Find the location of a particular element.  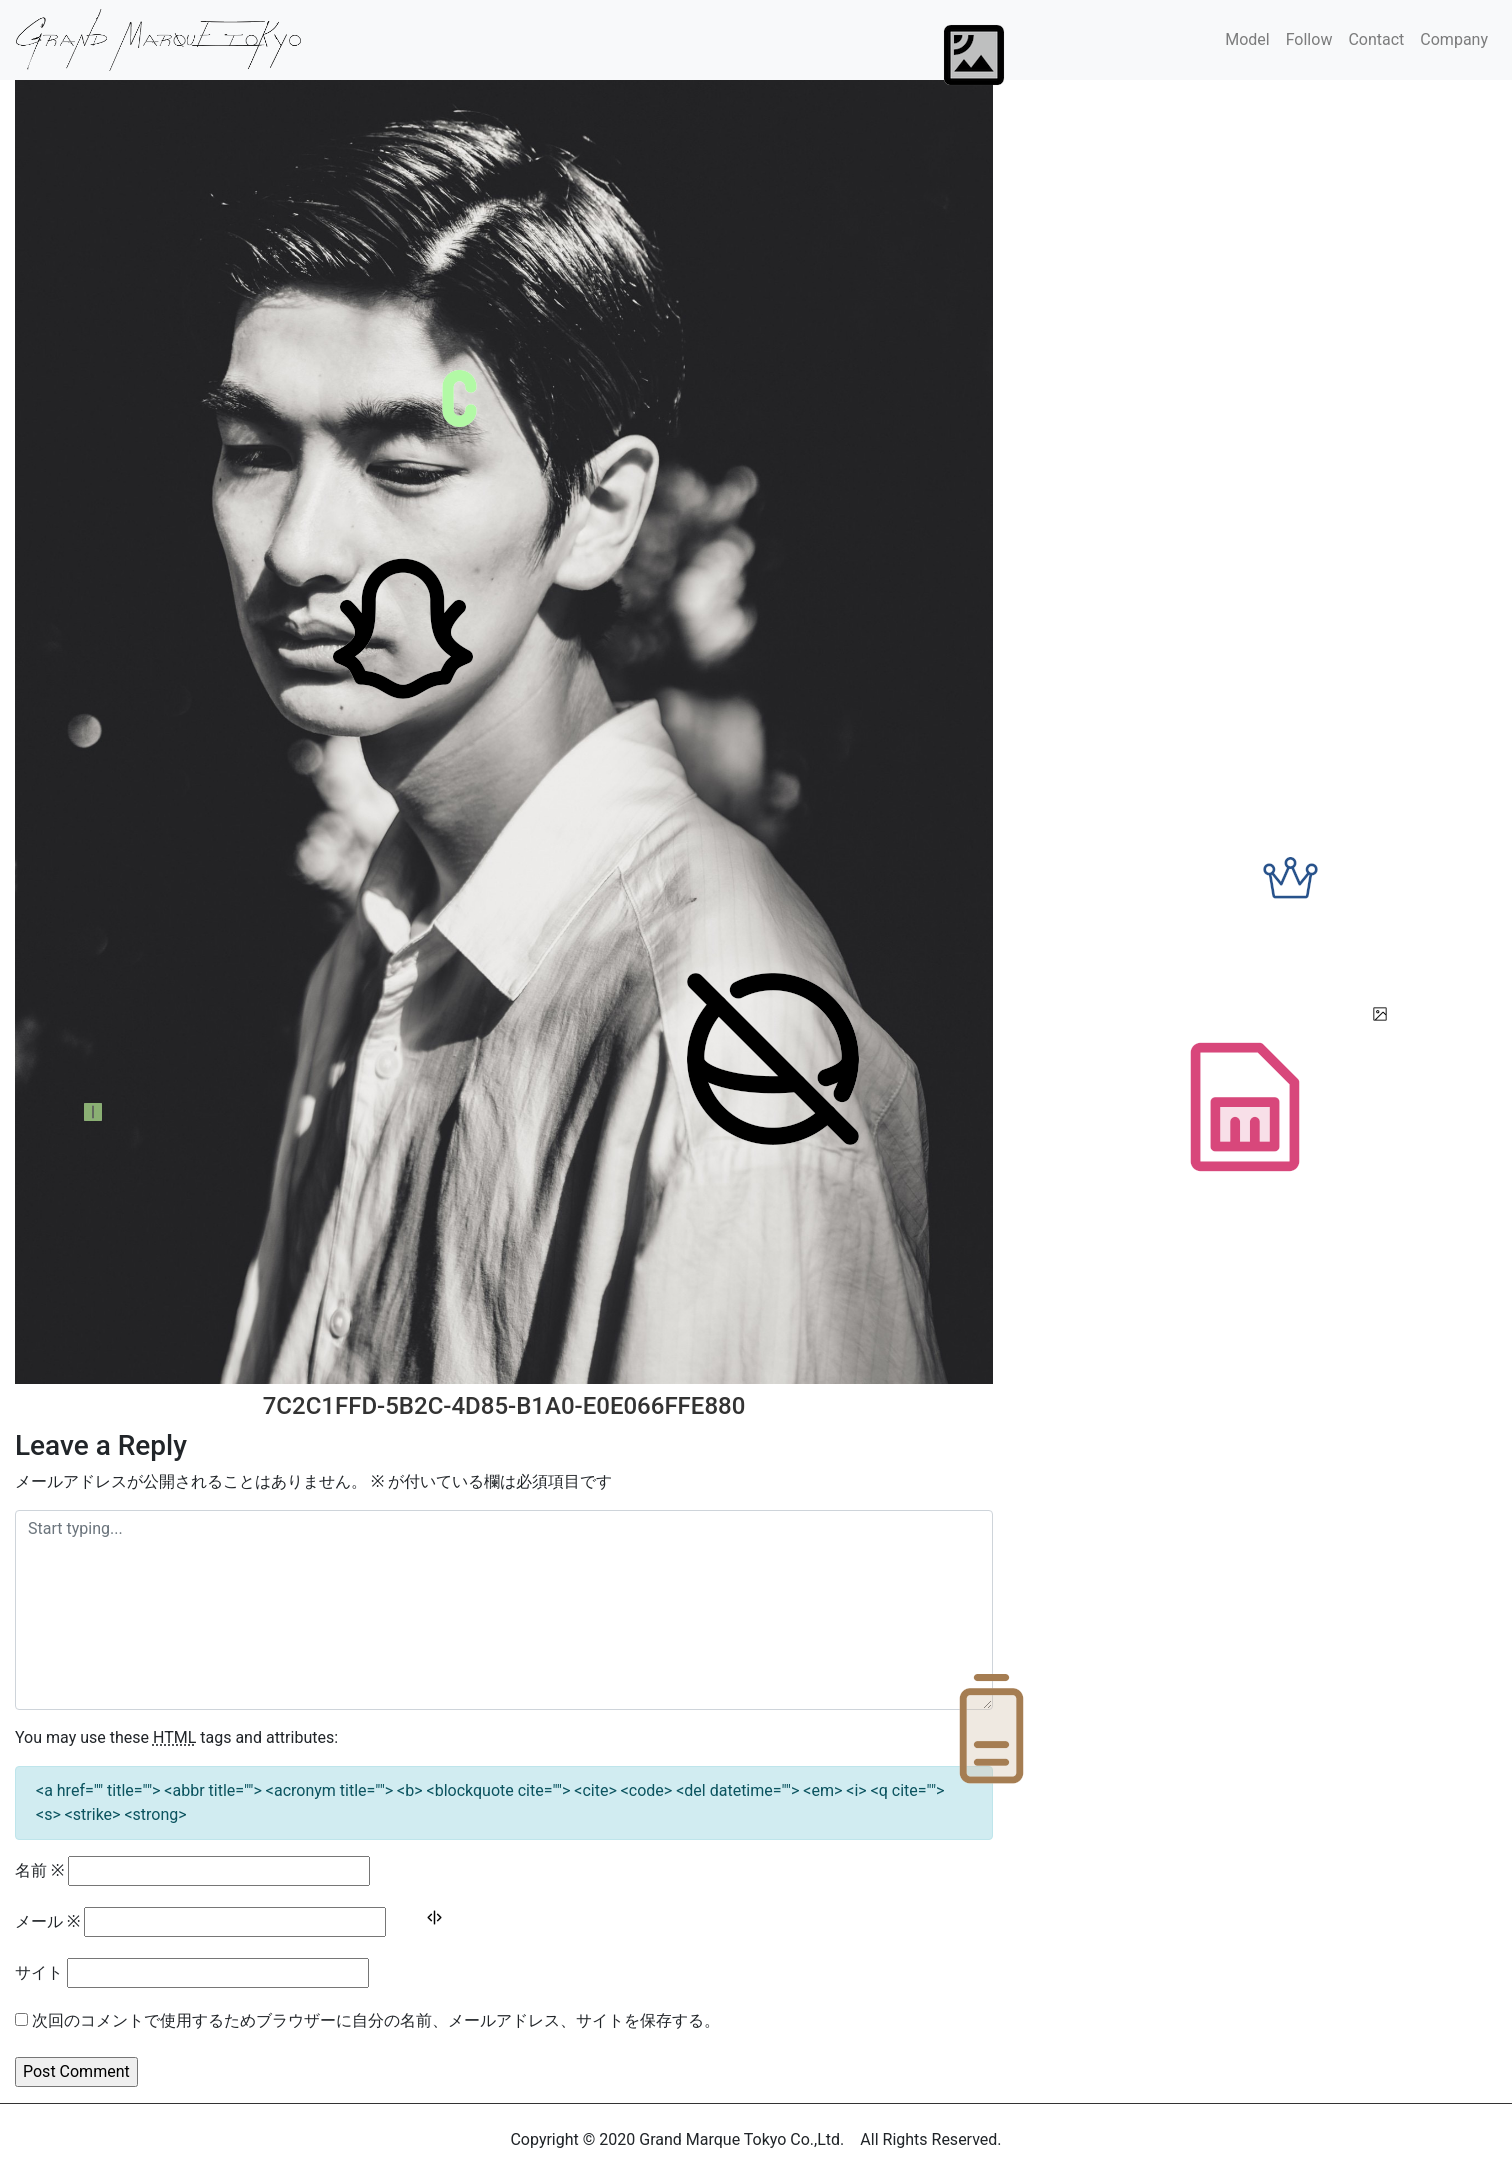

indicates medium battery level is located at coordinates (991, 1730).